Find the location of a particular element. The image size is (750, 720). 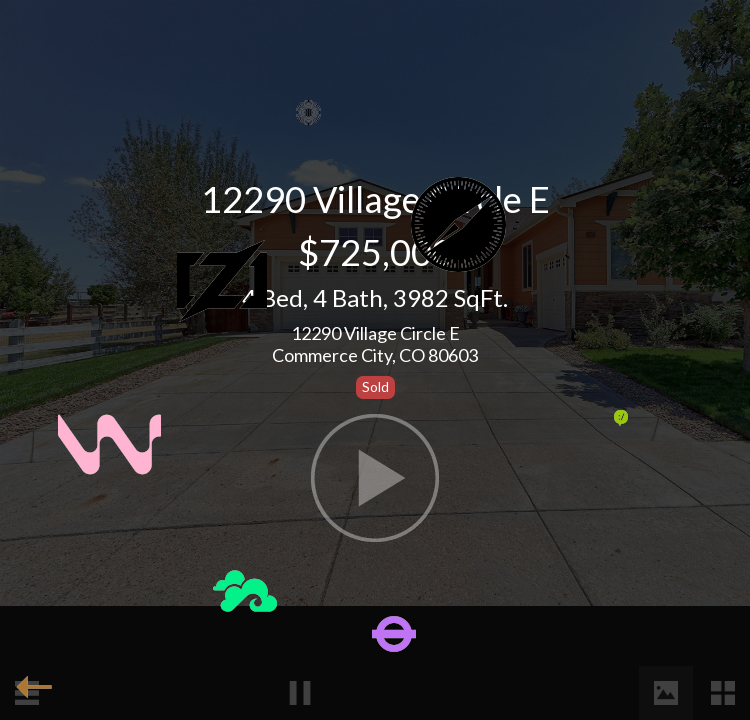

open Safari web browser is located at coordinates (458, 224).